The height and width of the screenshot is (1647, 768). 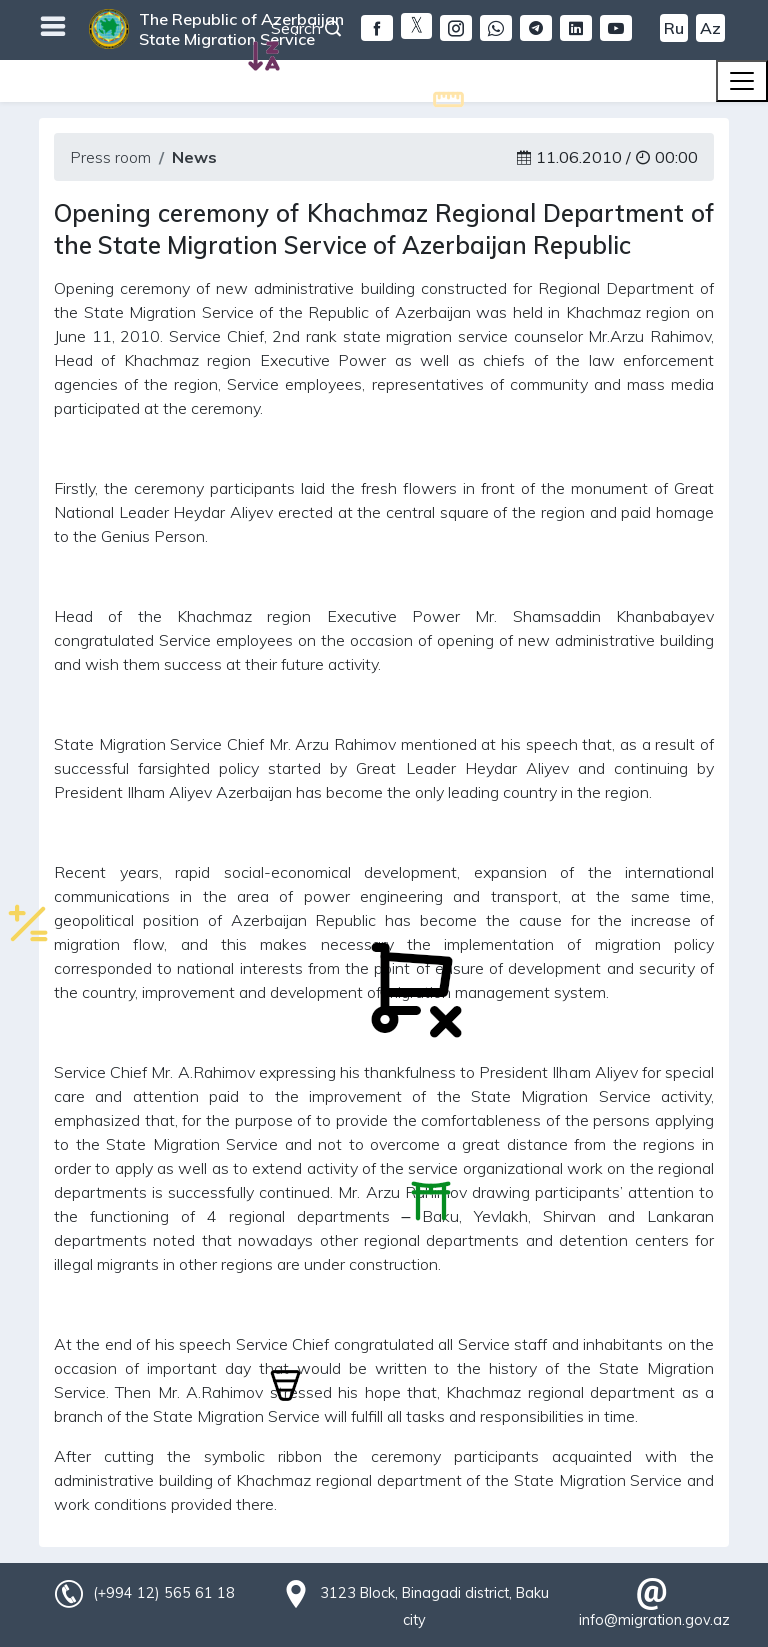 I want to click on sort items alphabetically in descending order (Z to A), so click(x=264, y=56).